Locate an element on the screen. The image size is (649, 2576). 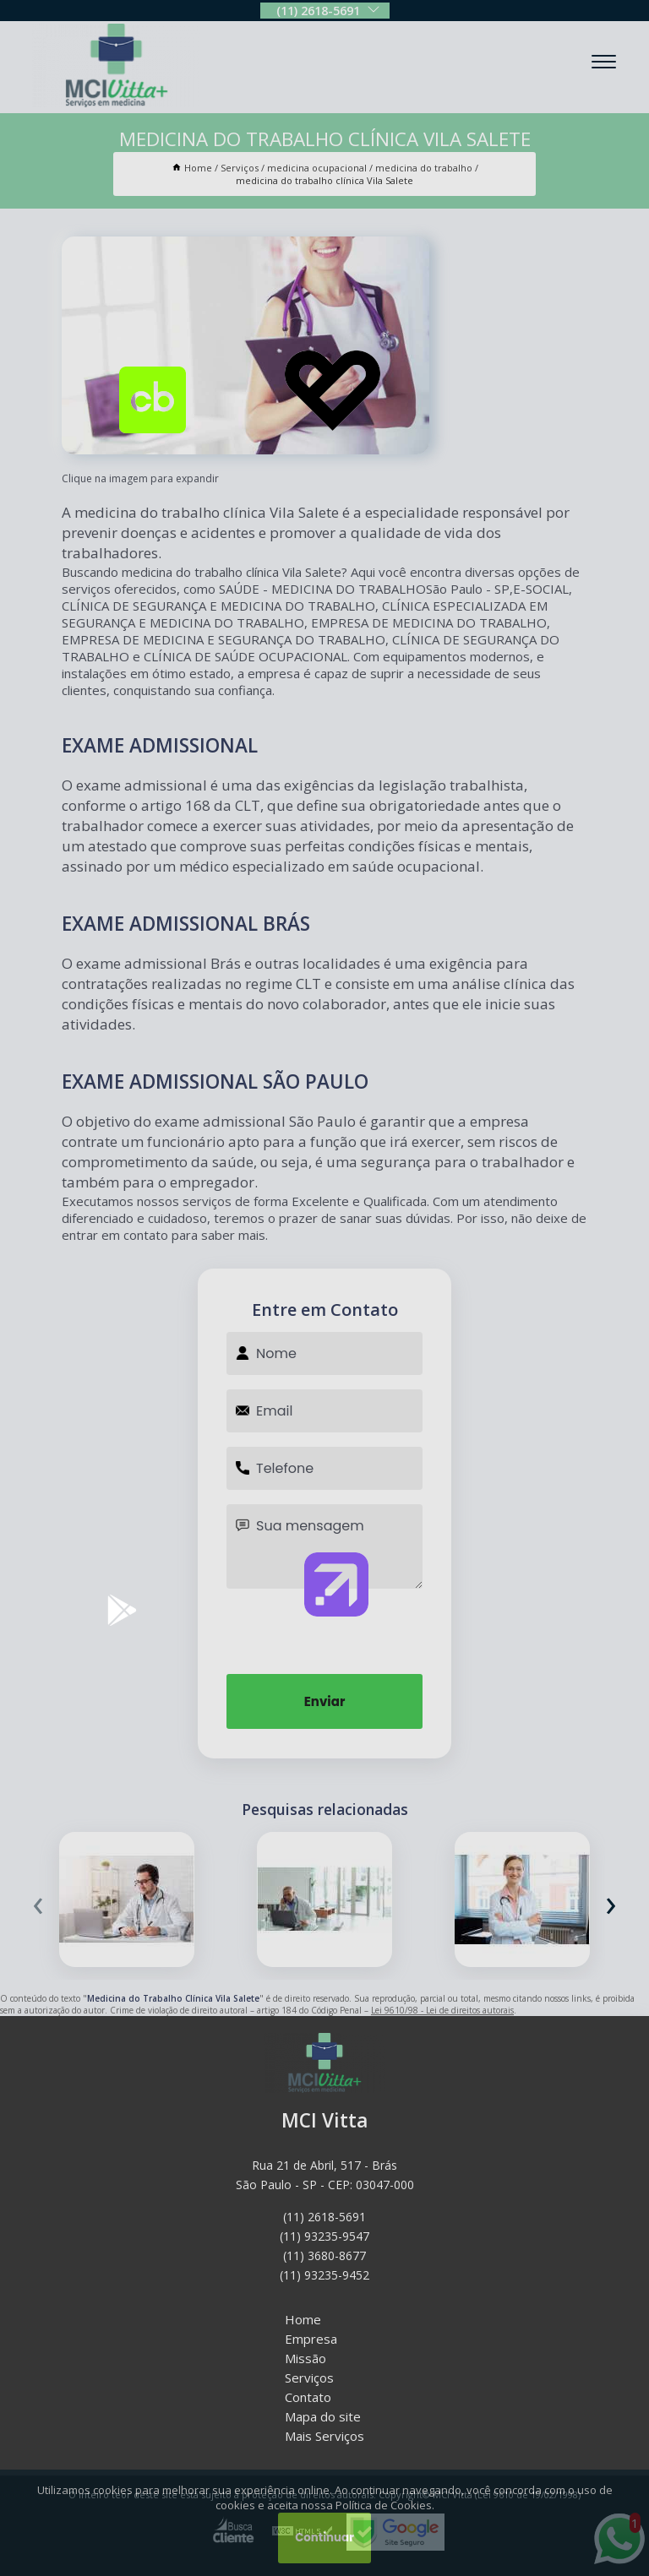
open the Google Play Store is located at coordinates (122, 1610).